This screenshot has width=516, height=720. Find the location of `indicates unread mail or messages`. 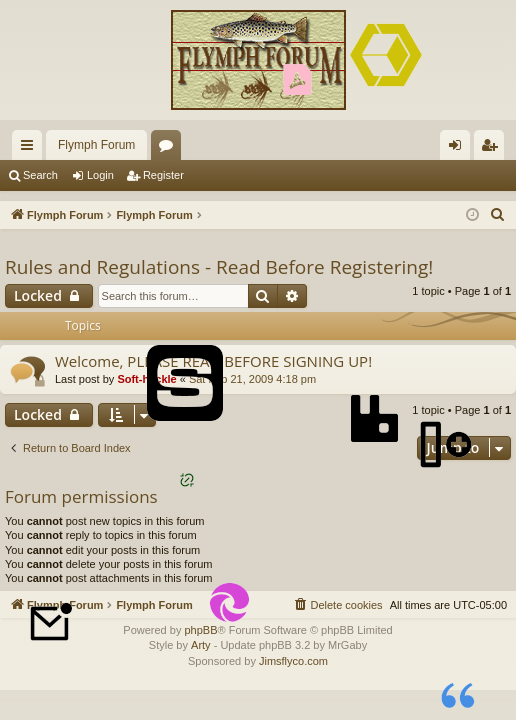

indicates unread mail or messages is located at coordinates (49, 623).